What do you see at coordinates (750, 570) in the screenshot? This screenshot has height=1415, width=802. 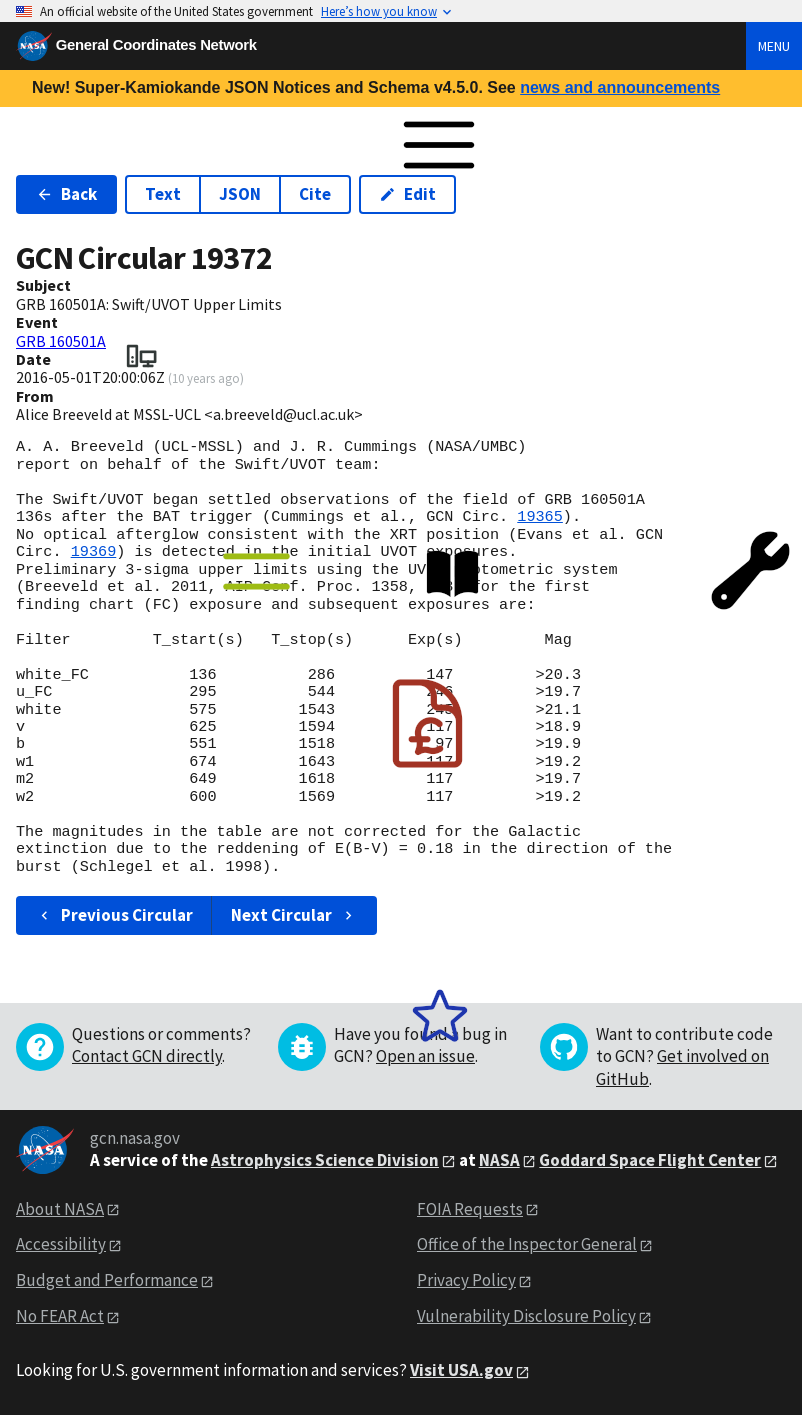 I see `access settings or preferences` at bounding box center [750, 570].